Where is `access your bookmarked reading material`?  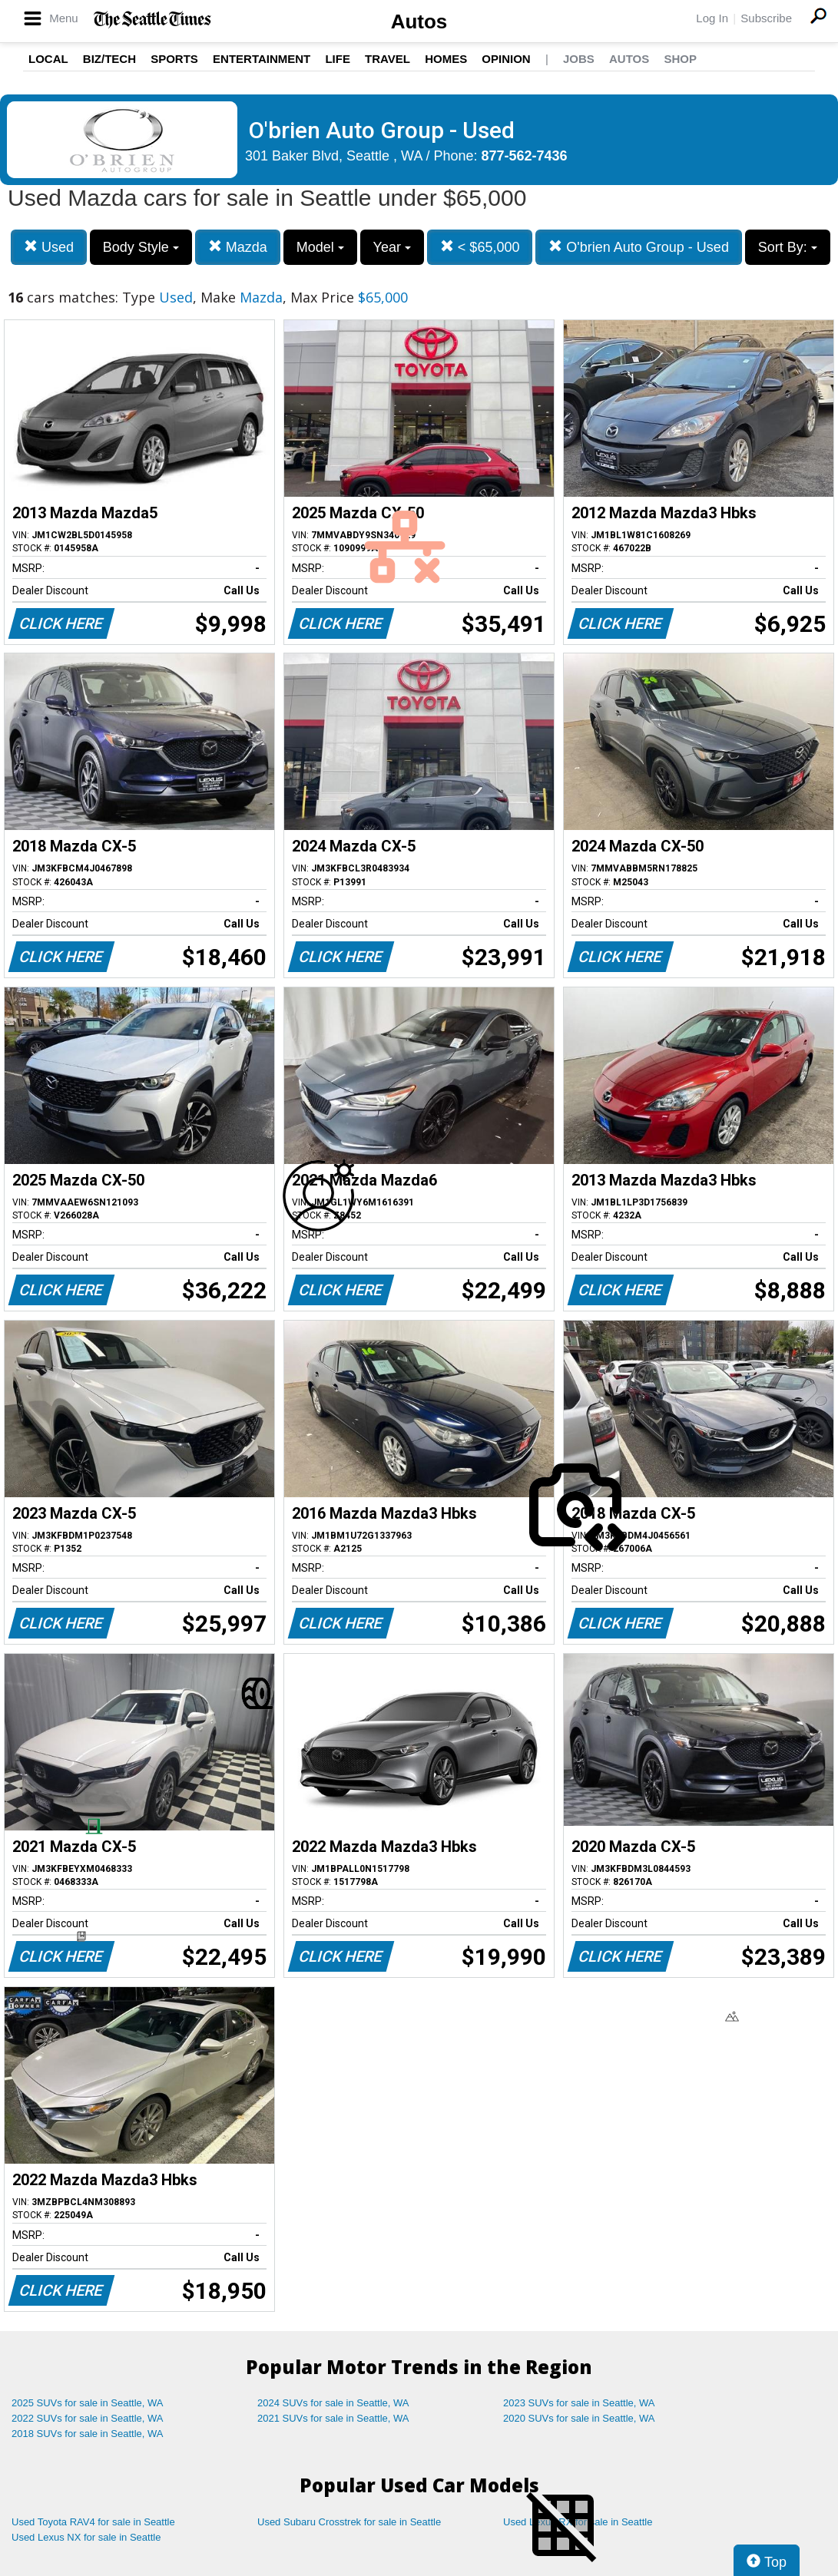
access your bookmarked reading material is located at coordinates (81, 1936).